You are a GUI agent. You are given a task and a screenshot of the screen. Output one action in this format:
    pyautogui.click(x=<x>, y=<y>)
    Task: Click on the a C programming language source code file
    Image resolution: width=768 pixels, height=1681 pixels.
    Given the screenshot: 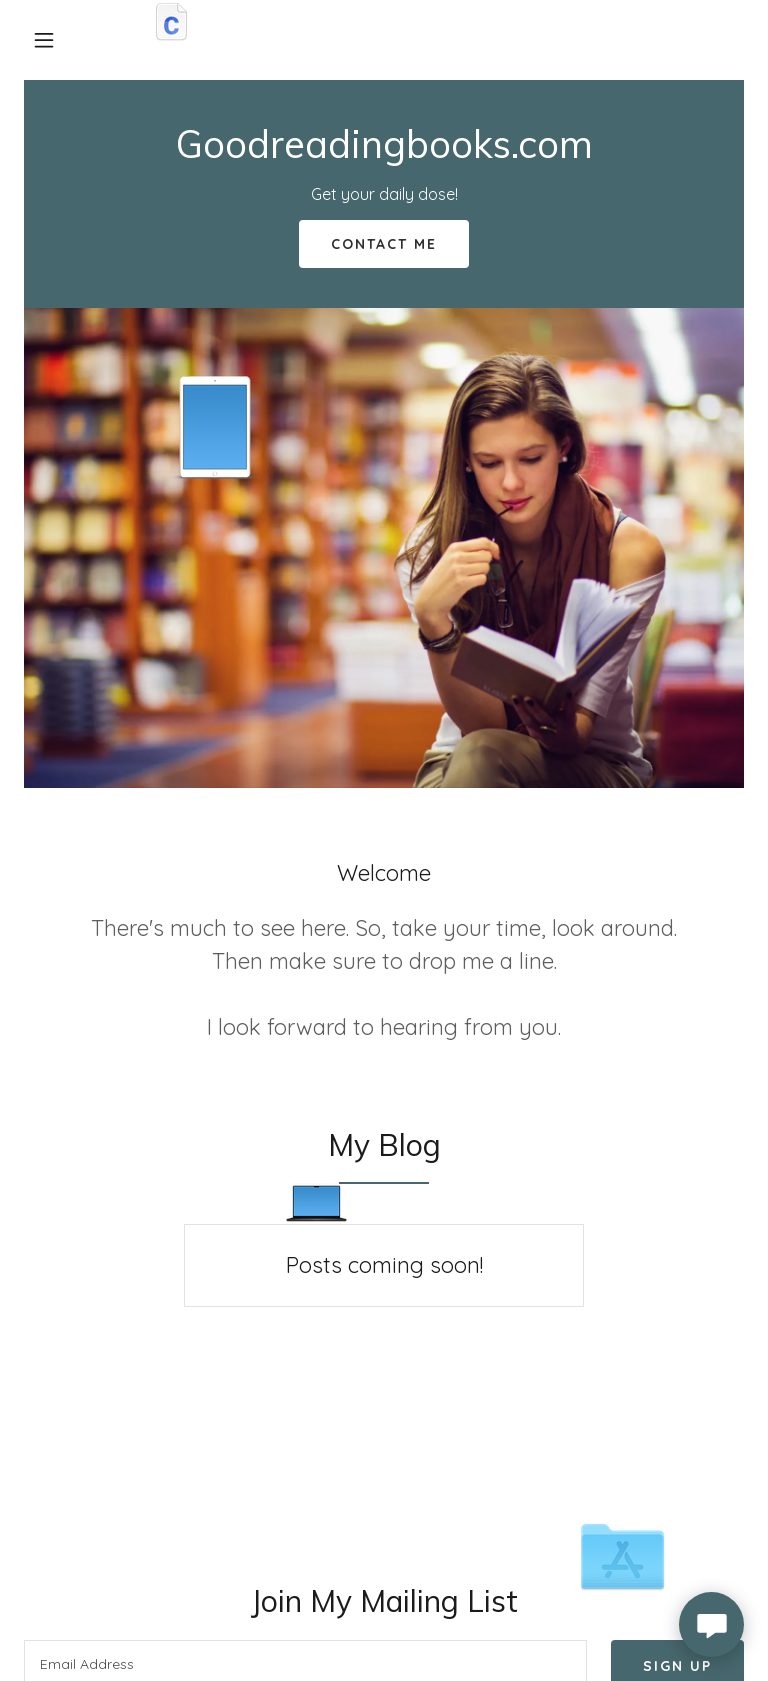 What is the action you would take?
    pyautogui.click(x=171, y=21)
    